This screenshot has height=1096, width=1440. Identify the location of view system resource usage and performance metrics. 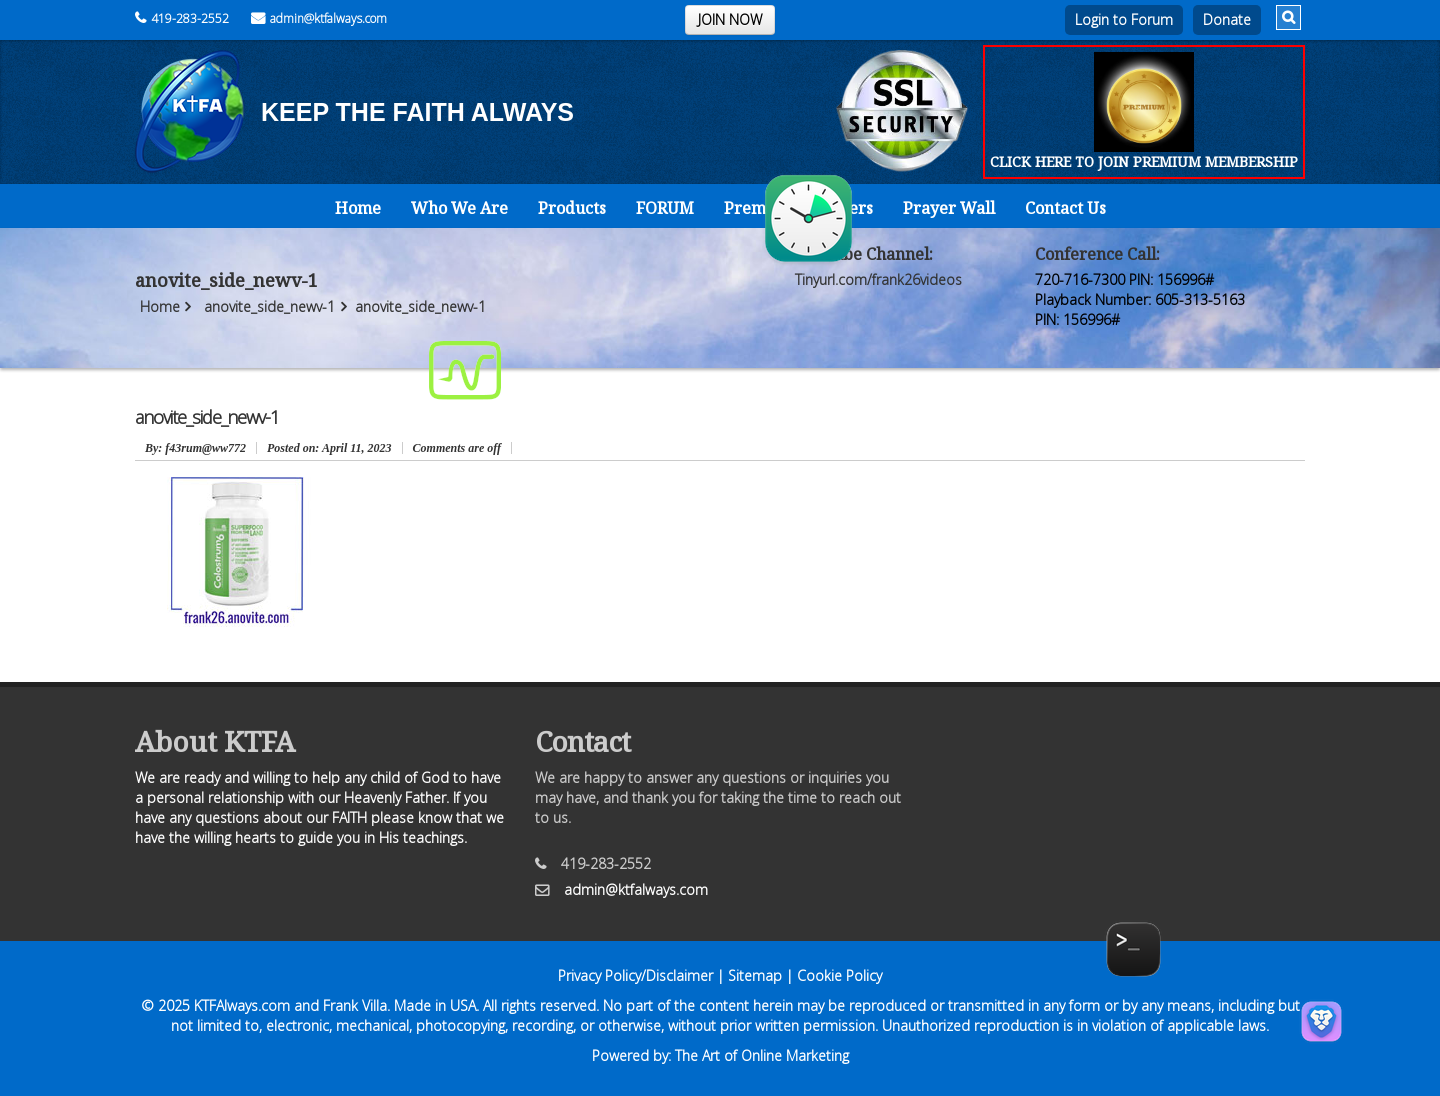
(465, 368).